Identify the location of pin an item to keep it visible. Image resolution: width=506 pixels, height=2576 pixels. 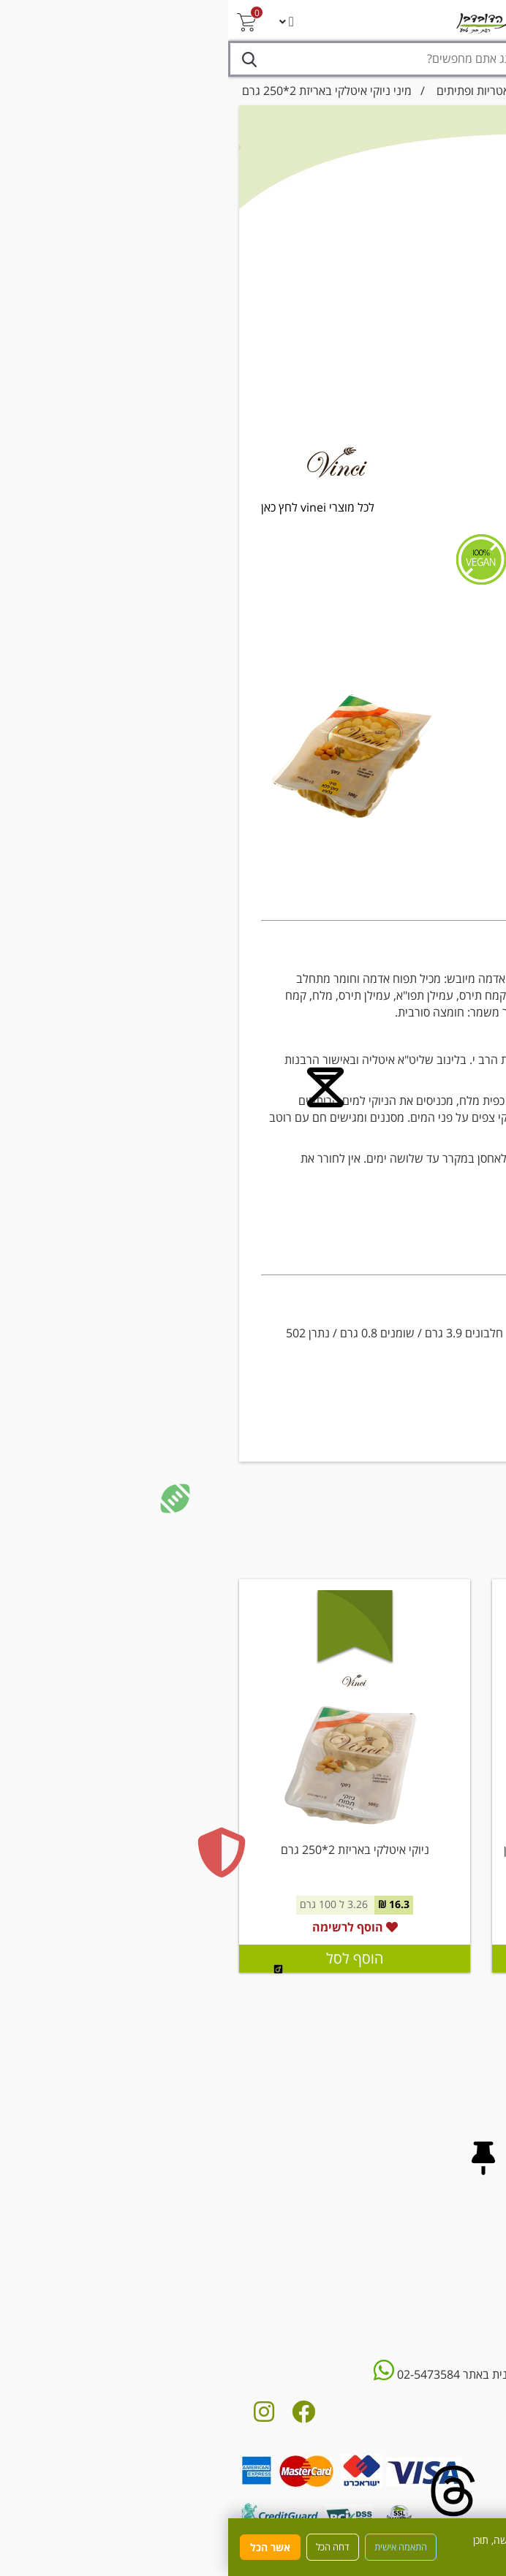
(483, 2157).